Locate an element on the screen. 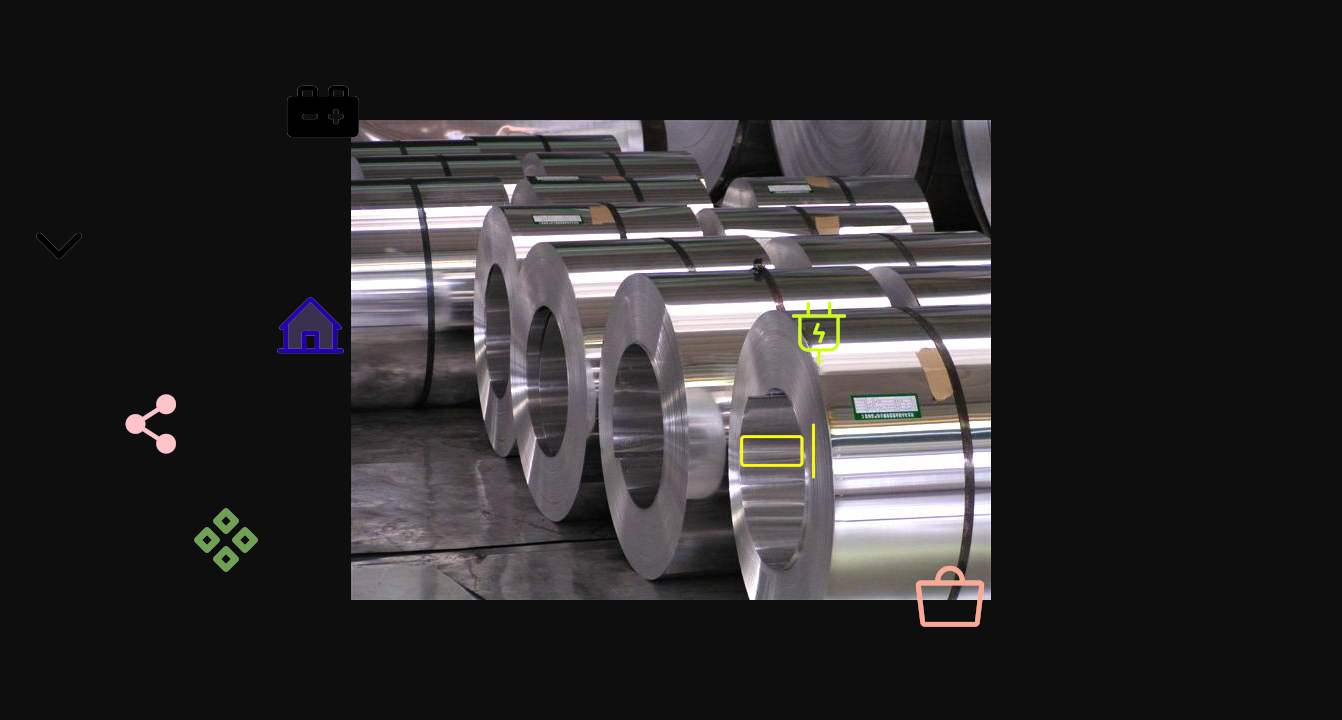  device is currently charging is located at coordinates (819, 333).